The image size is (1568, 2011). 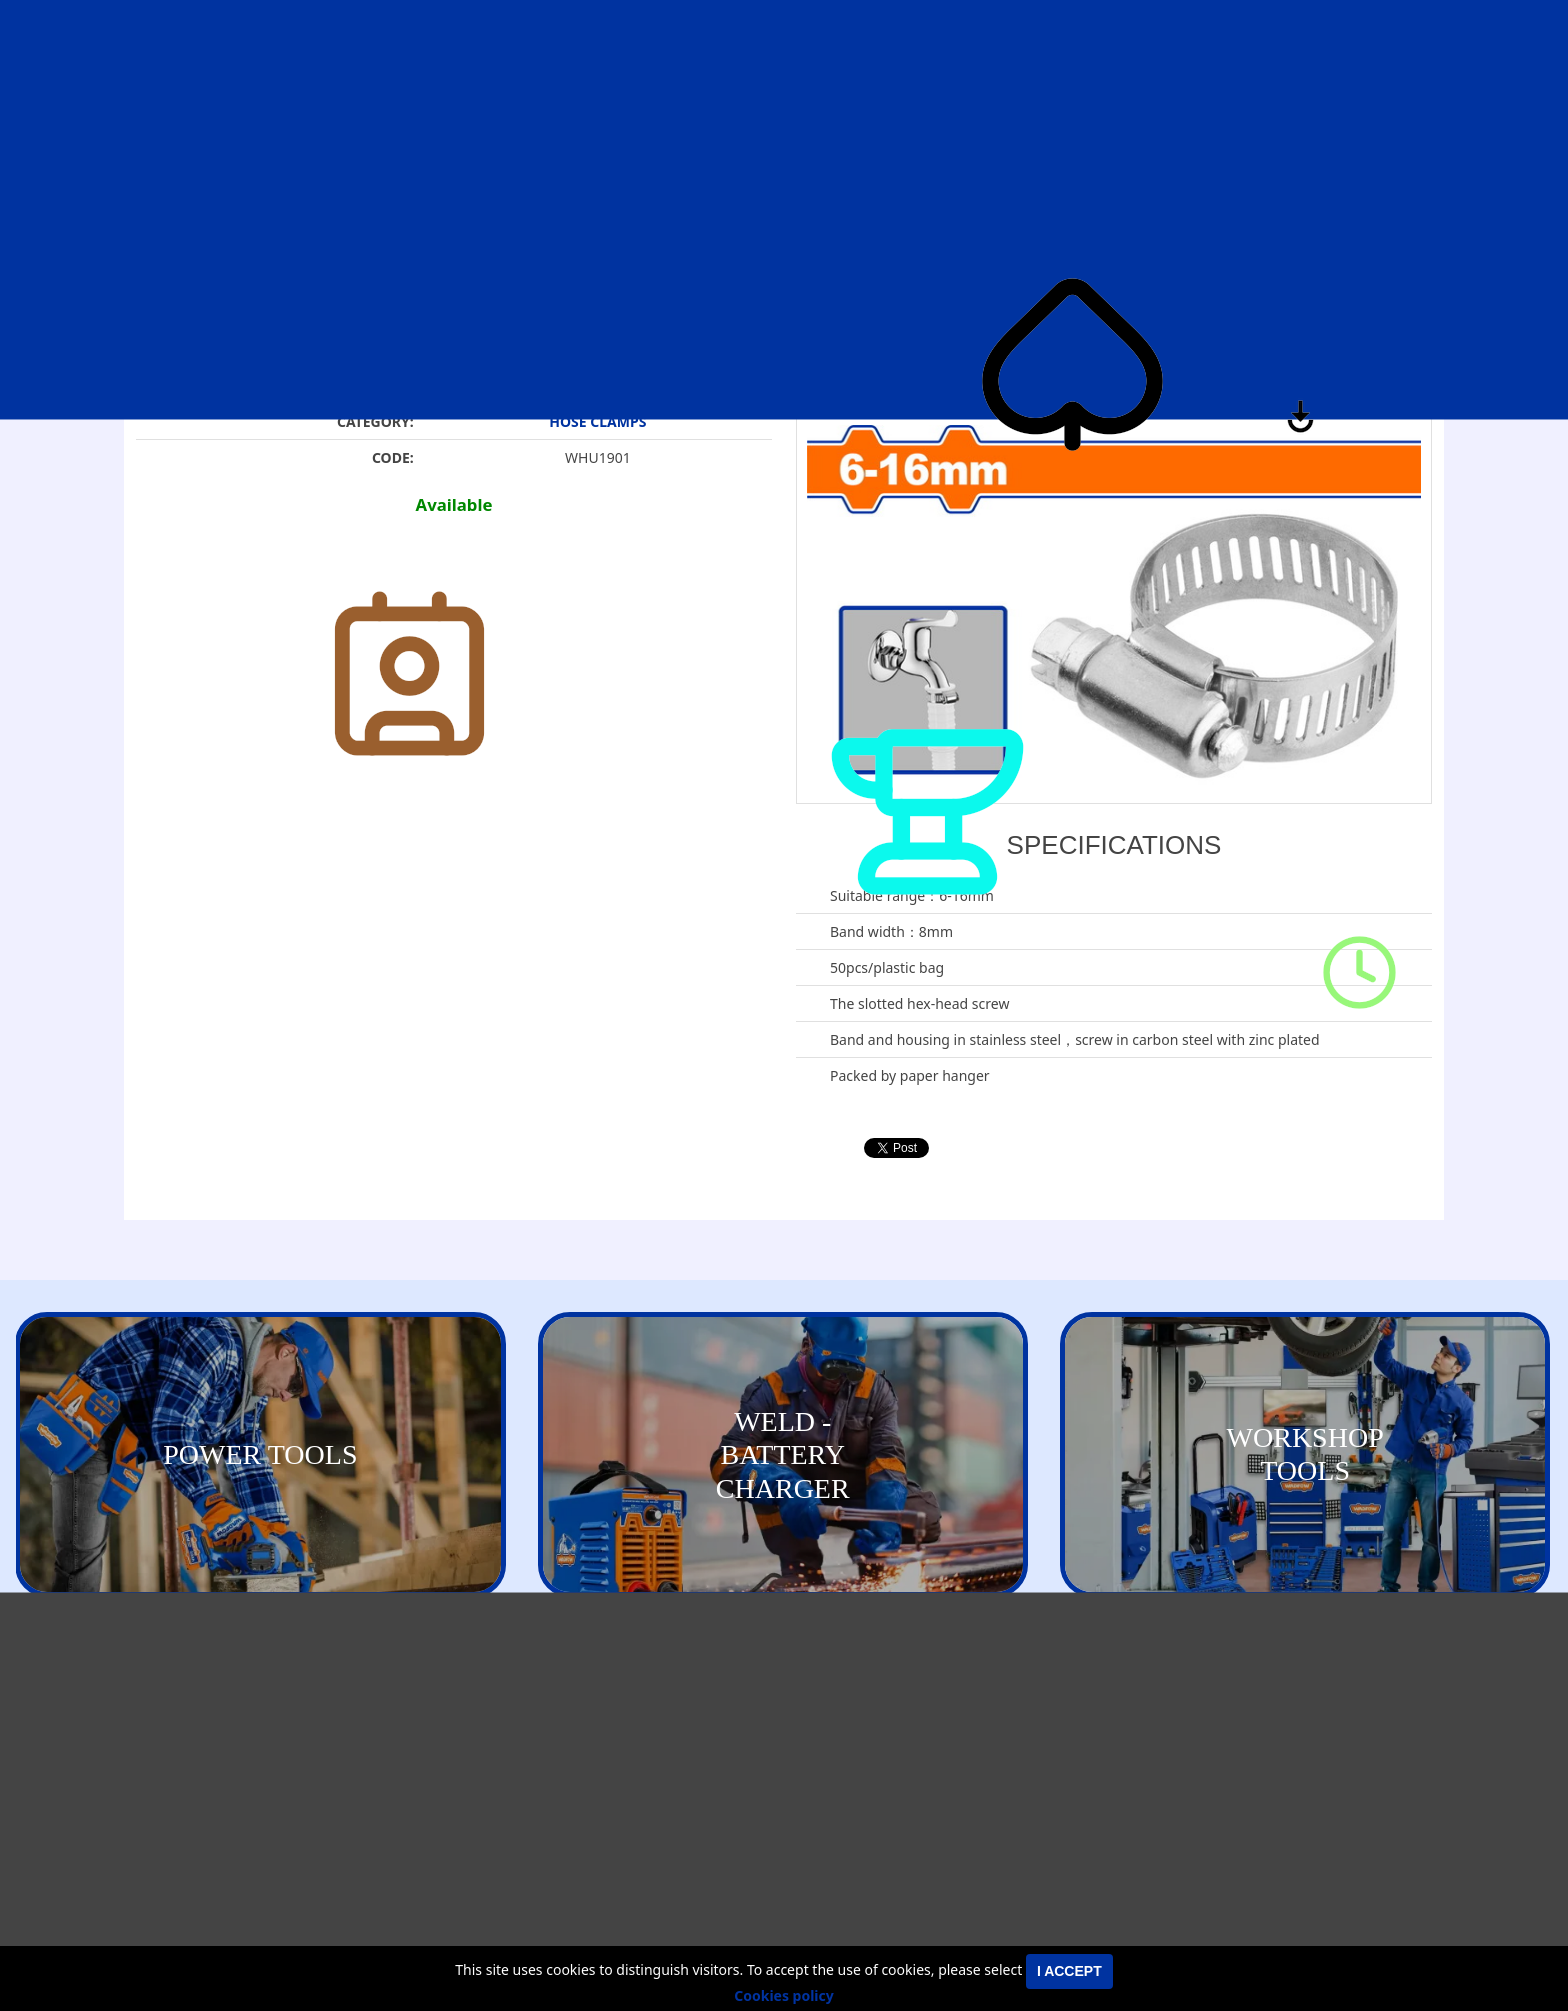 I want to click on view contact details, so click(x=409, y=673).